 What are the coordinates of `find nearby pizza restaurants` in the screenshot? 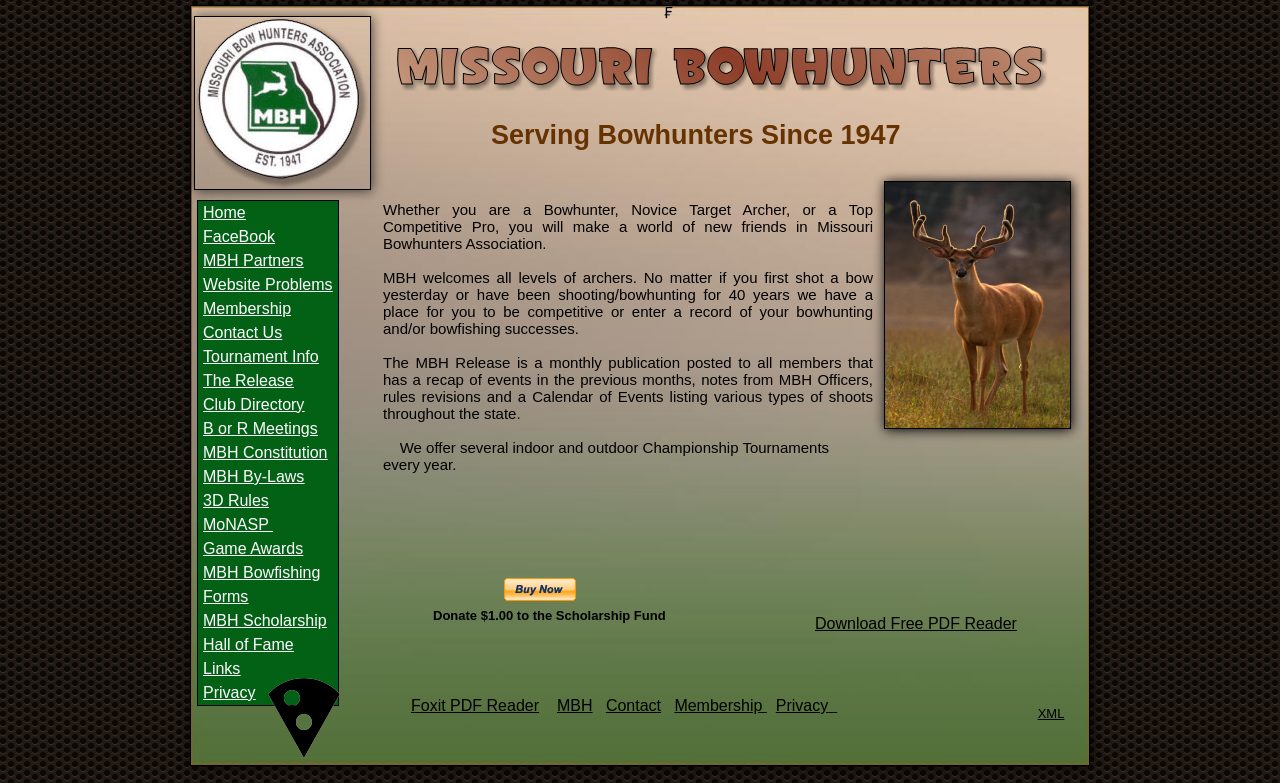 It's located at (304, 718).